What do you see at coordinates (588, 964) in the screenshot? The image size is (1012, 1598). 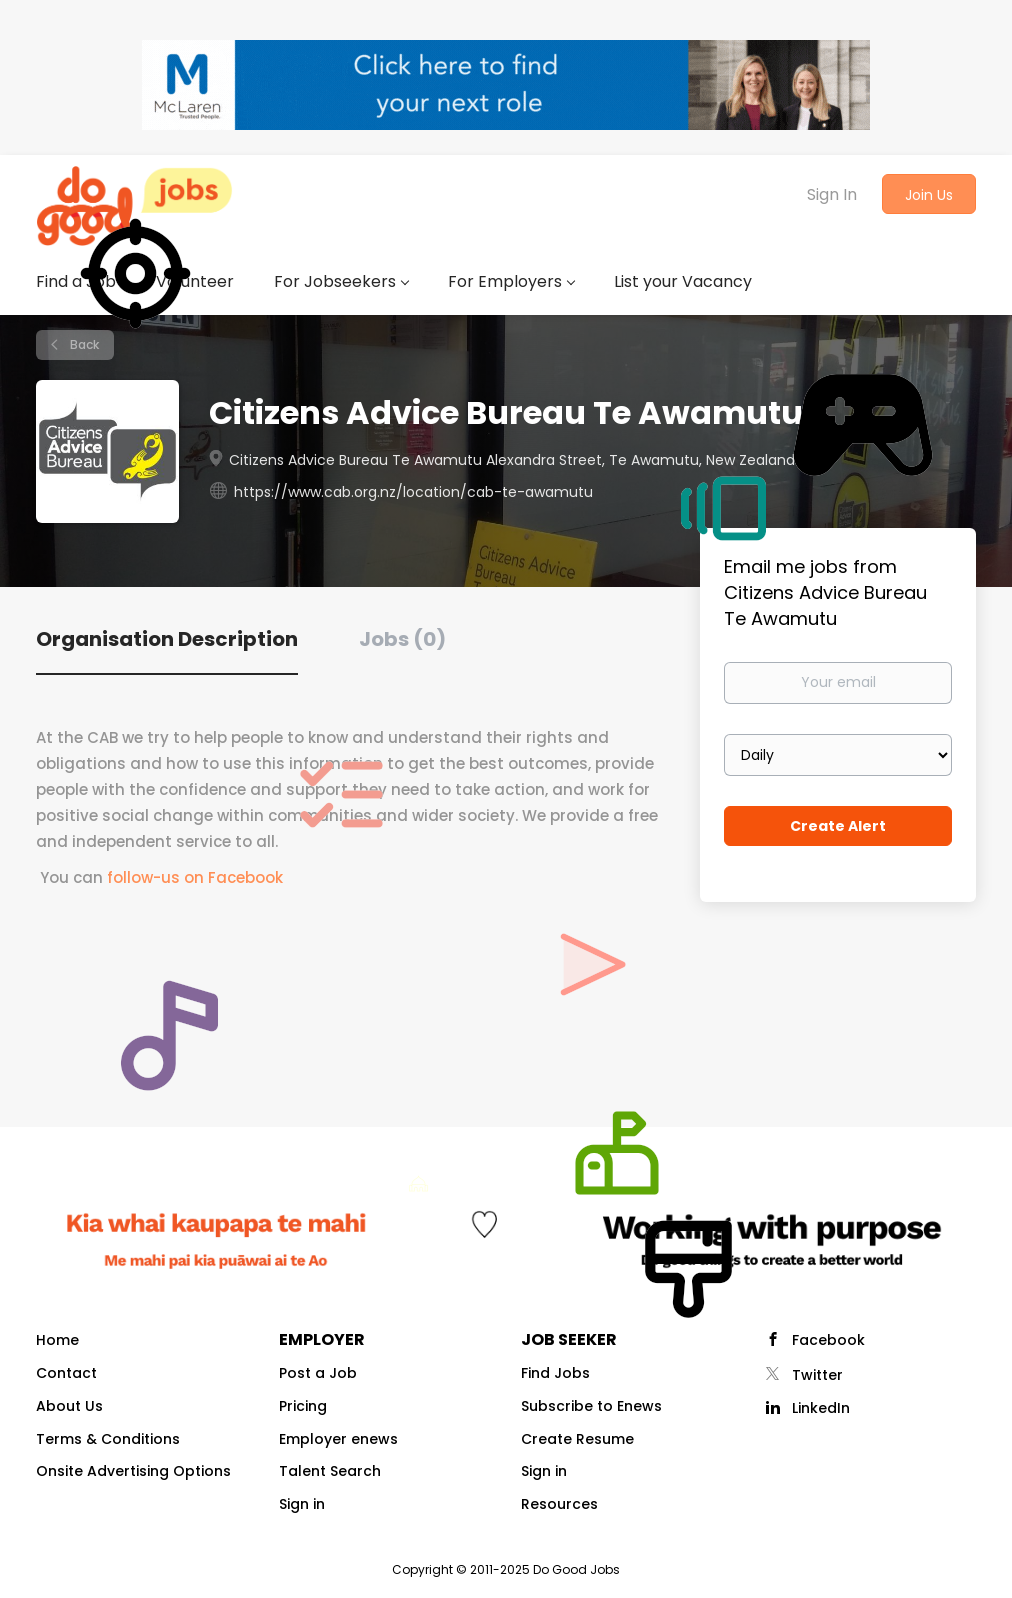 I see `navigate to the next item` at bounding box center [588, 964].